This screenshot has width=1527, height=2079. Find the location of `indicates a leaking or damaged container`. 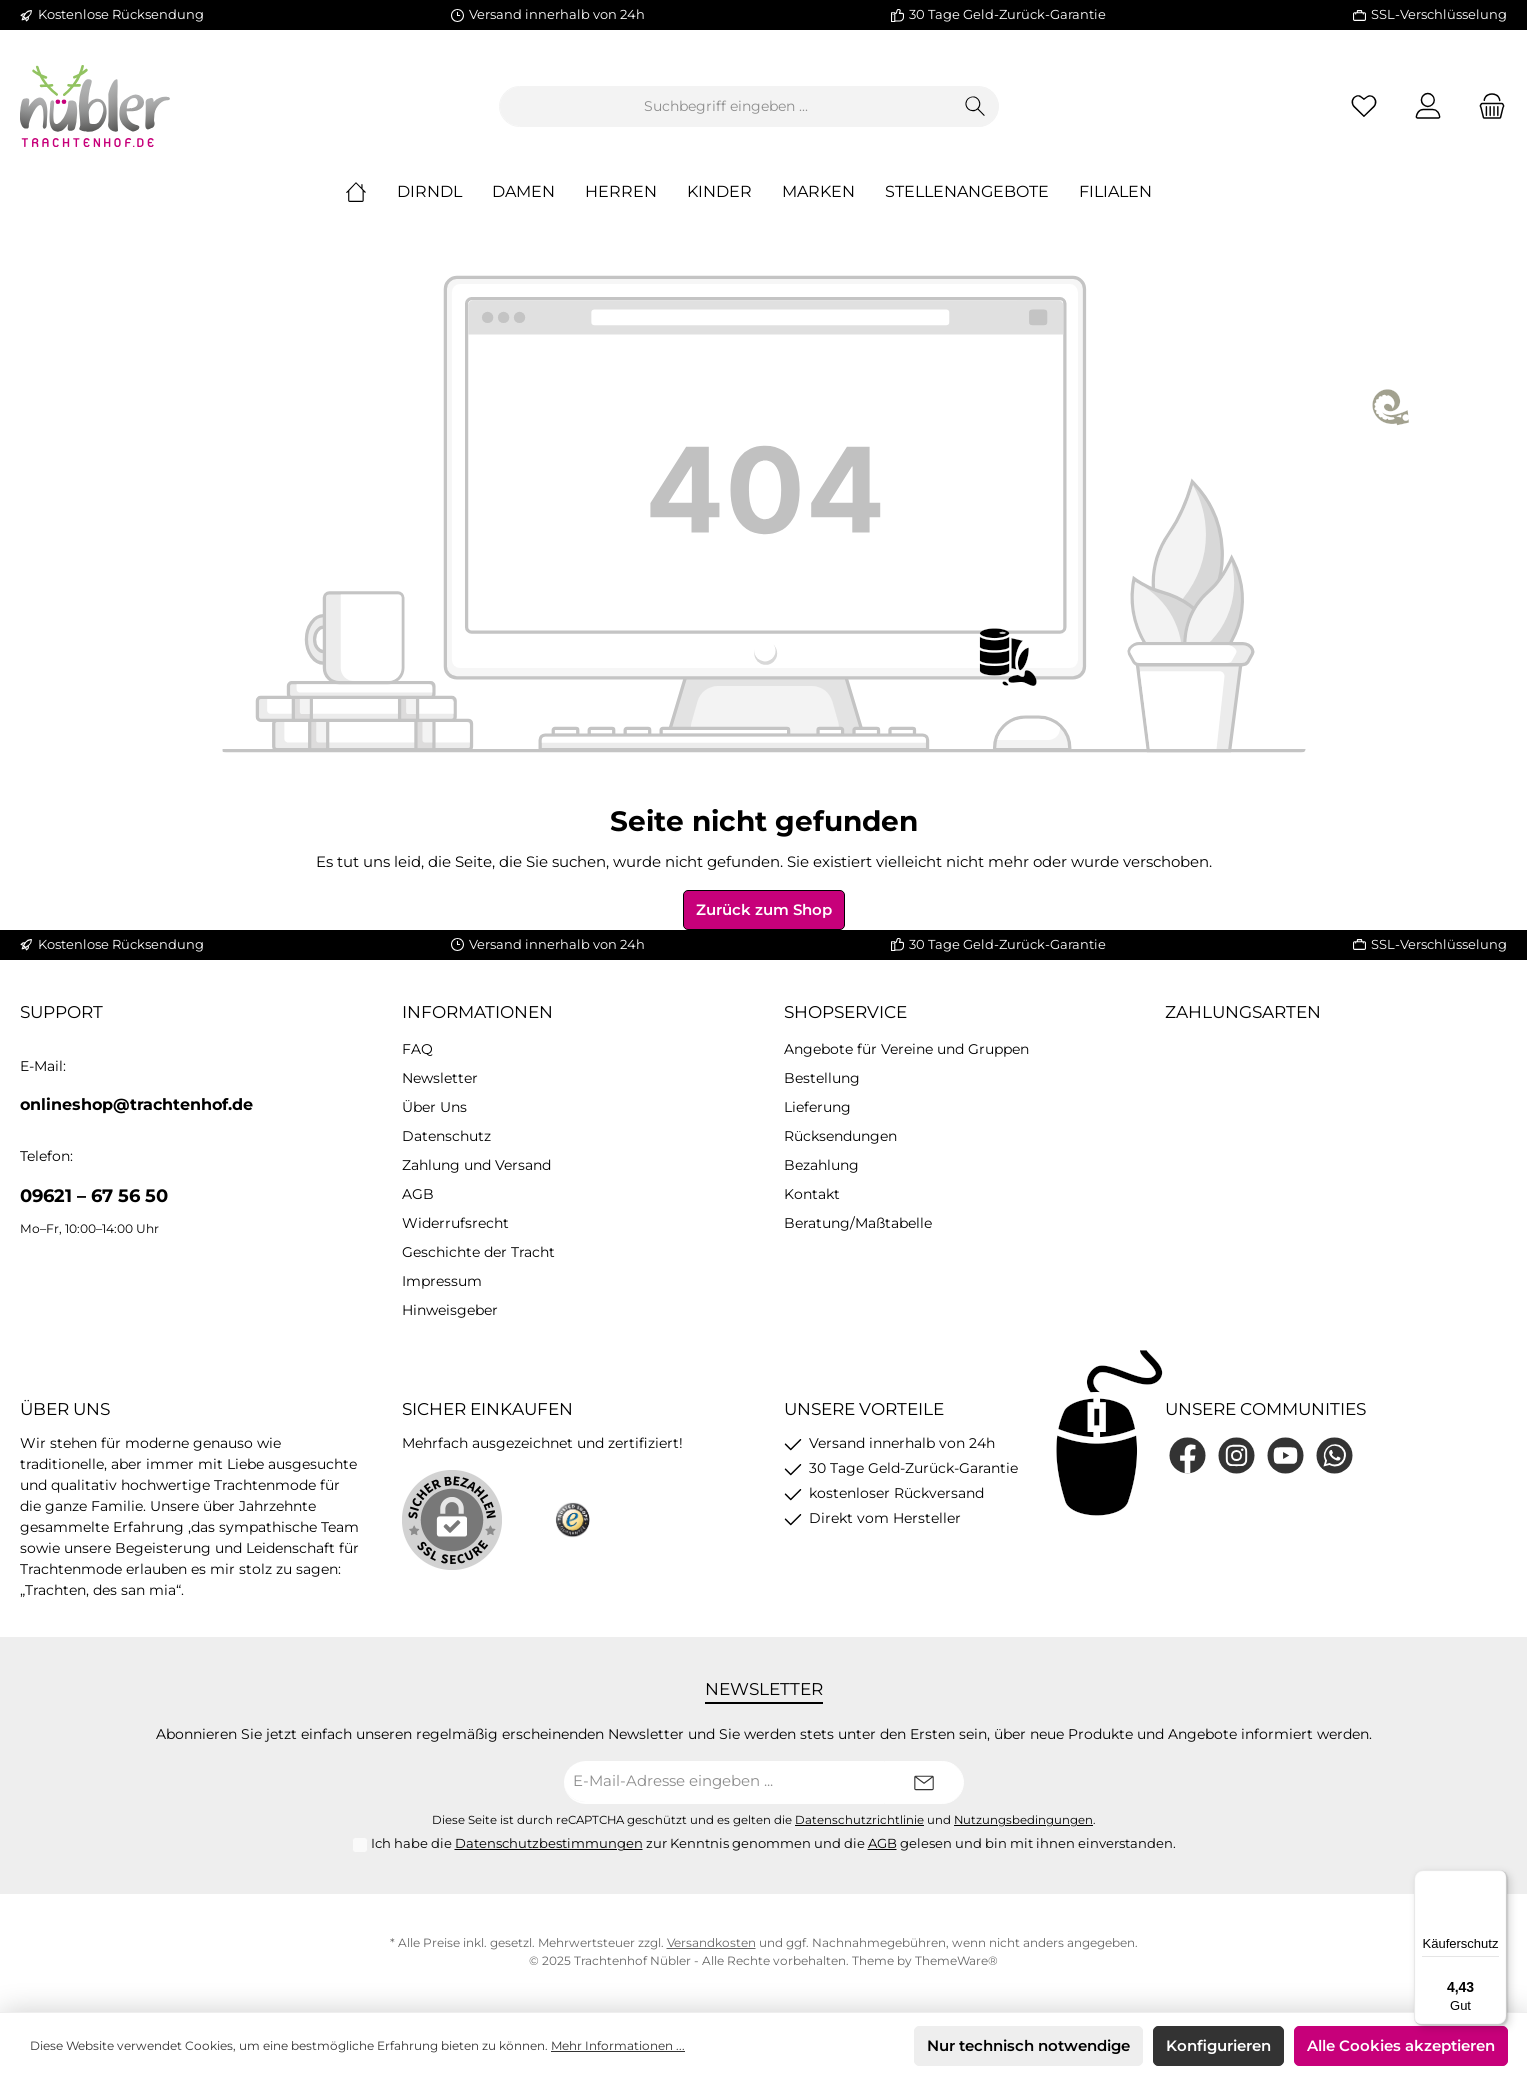

indicates a leaking or damaged container is located at coordinates (1007, 656).